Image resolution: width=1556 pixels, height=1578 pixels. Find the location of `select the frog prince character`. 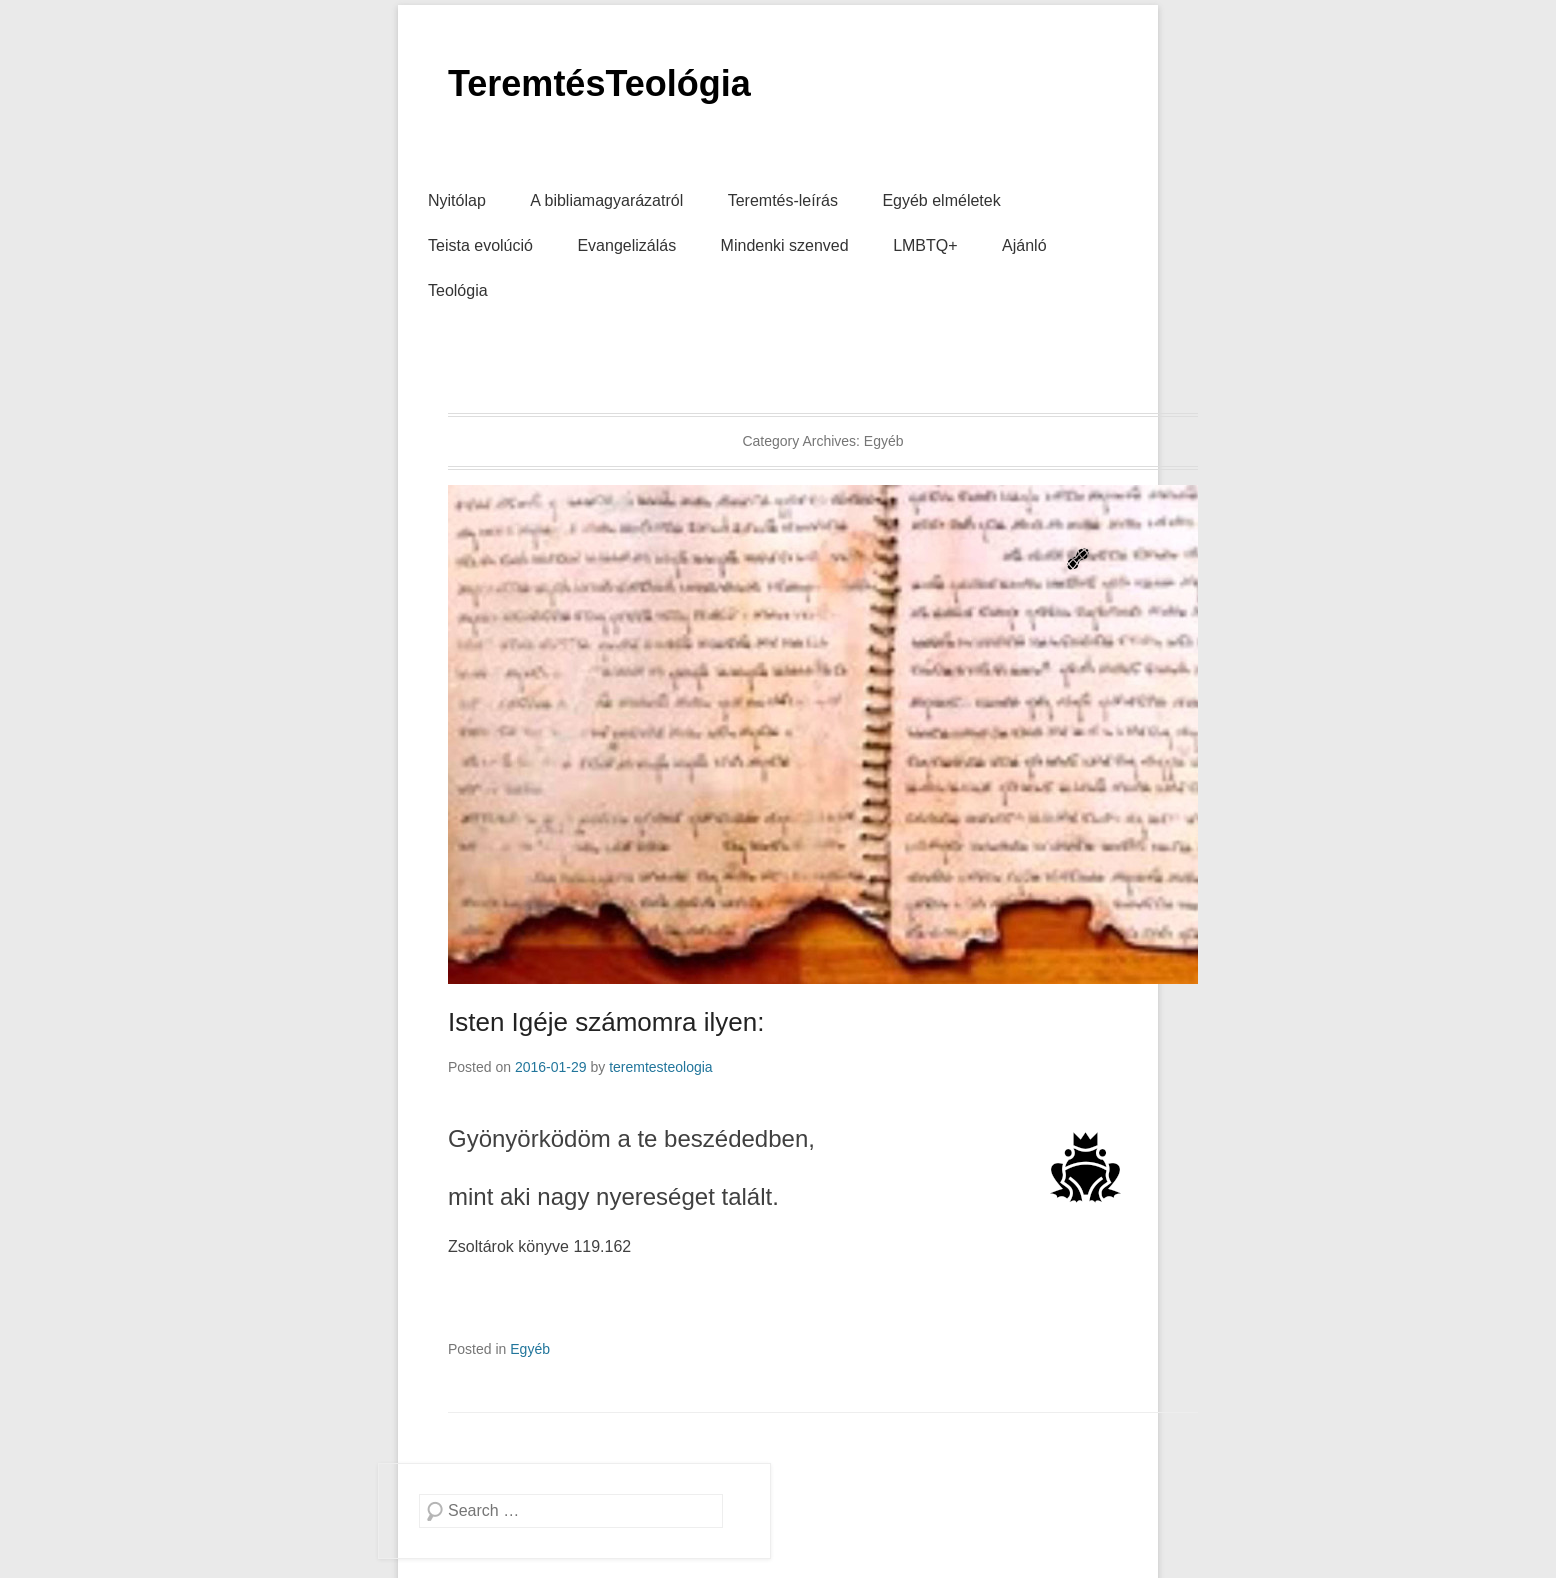

select the frog prince character is located at coordinates (1085, 1167).